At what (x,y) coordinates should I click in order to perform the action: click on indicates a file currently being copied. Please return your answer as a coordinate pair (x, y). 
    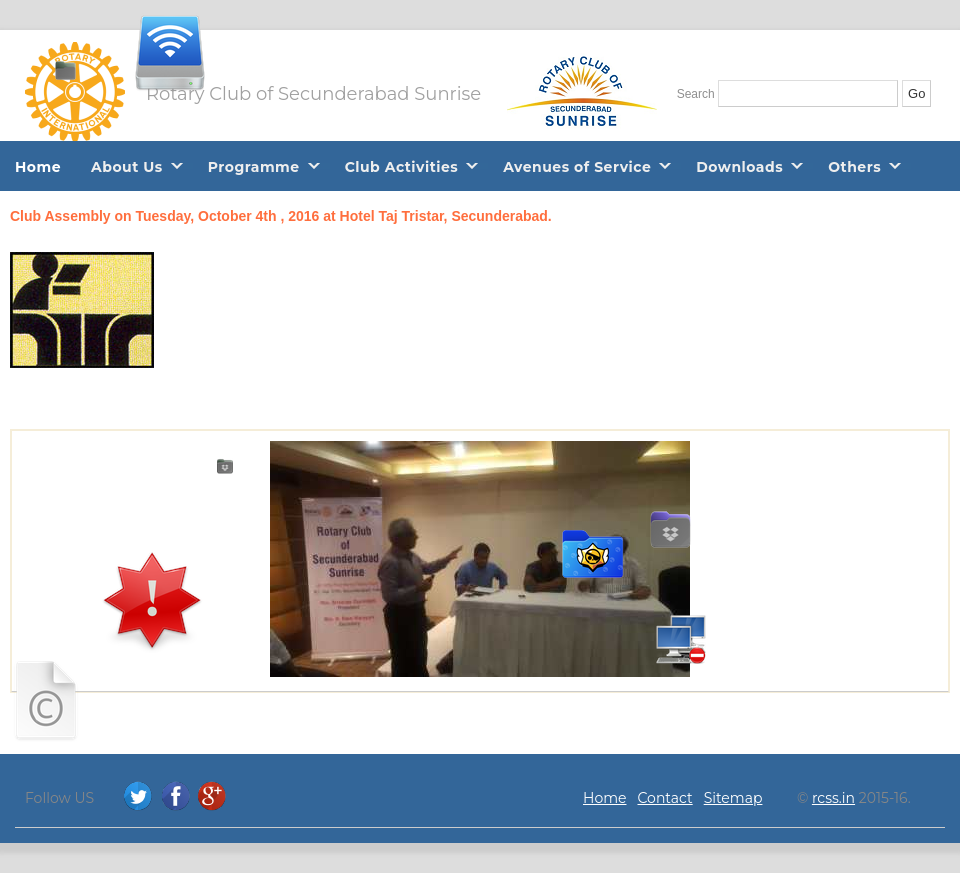
    Looking at the image, I should click on (46, 701).